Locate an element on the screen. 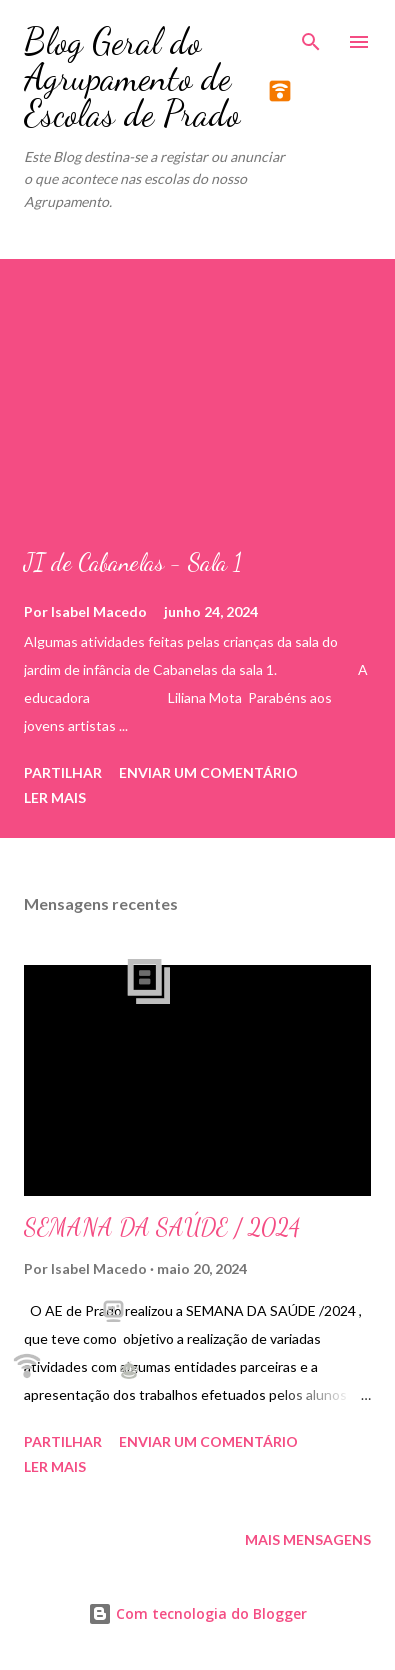  configure remote desktop settings is located at coordinates (113, 1310).